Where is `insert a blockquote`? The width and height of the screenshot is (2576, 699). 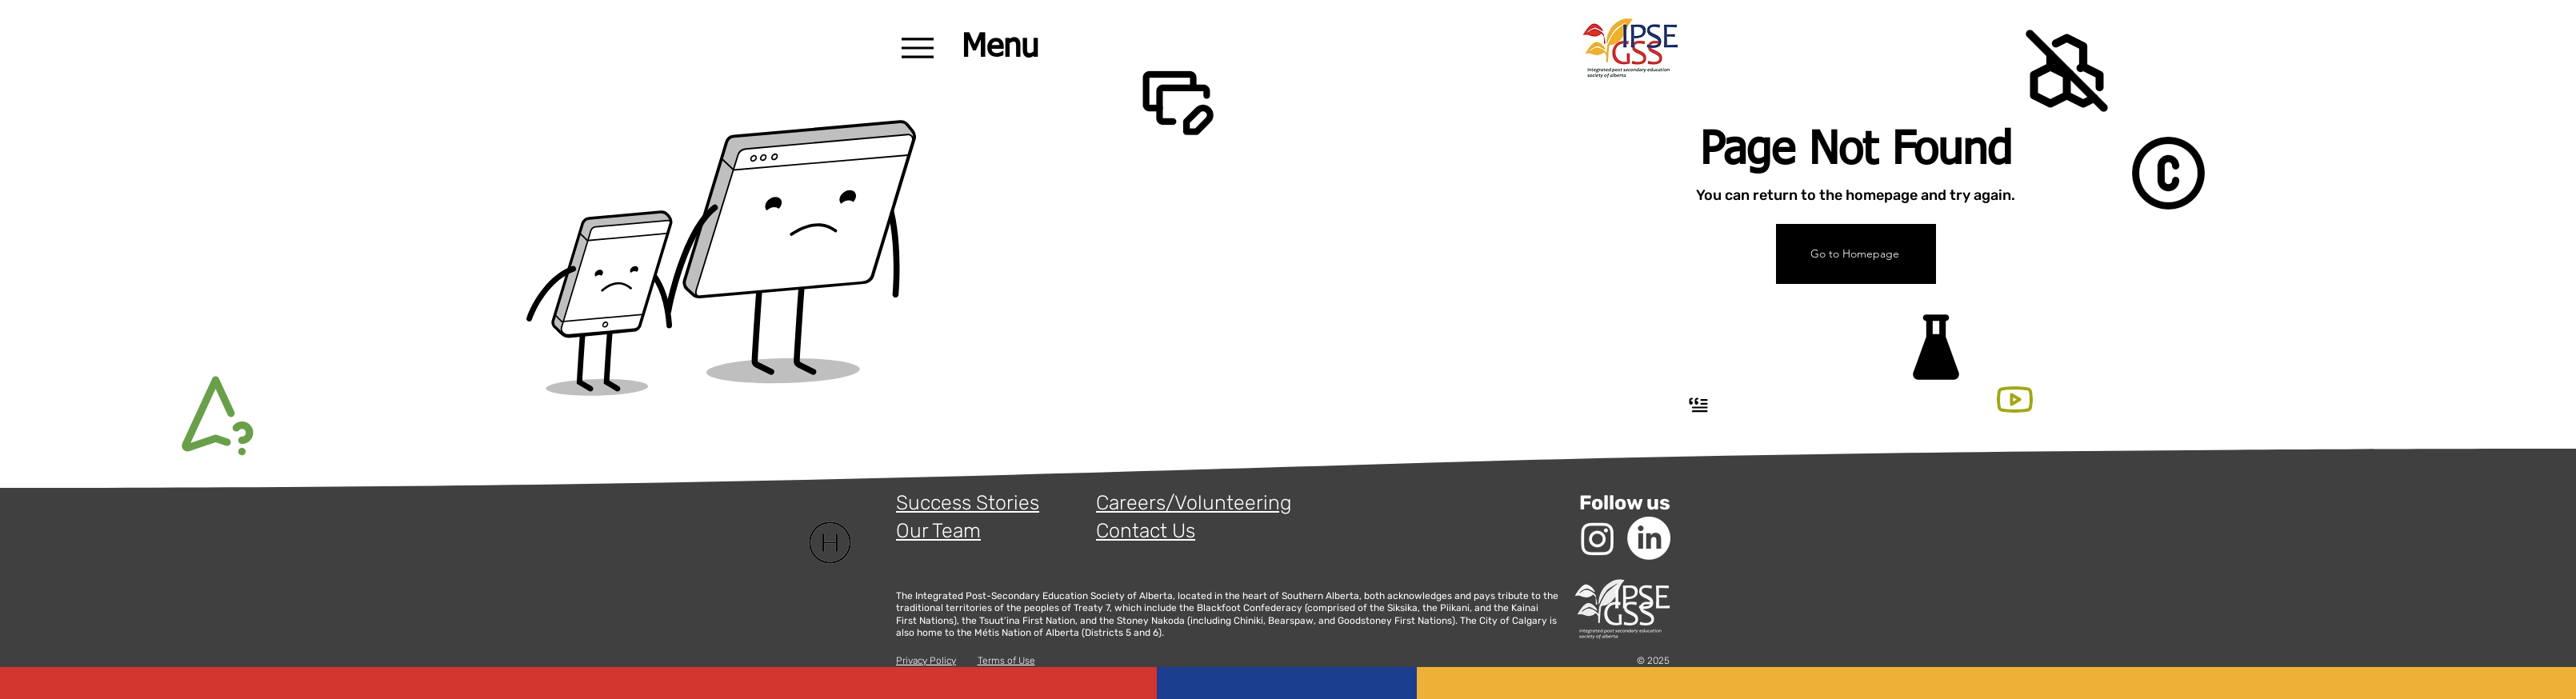 insert a blockquote is located at coordinates (1698, 405).